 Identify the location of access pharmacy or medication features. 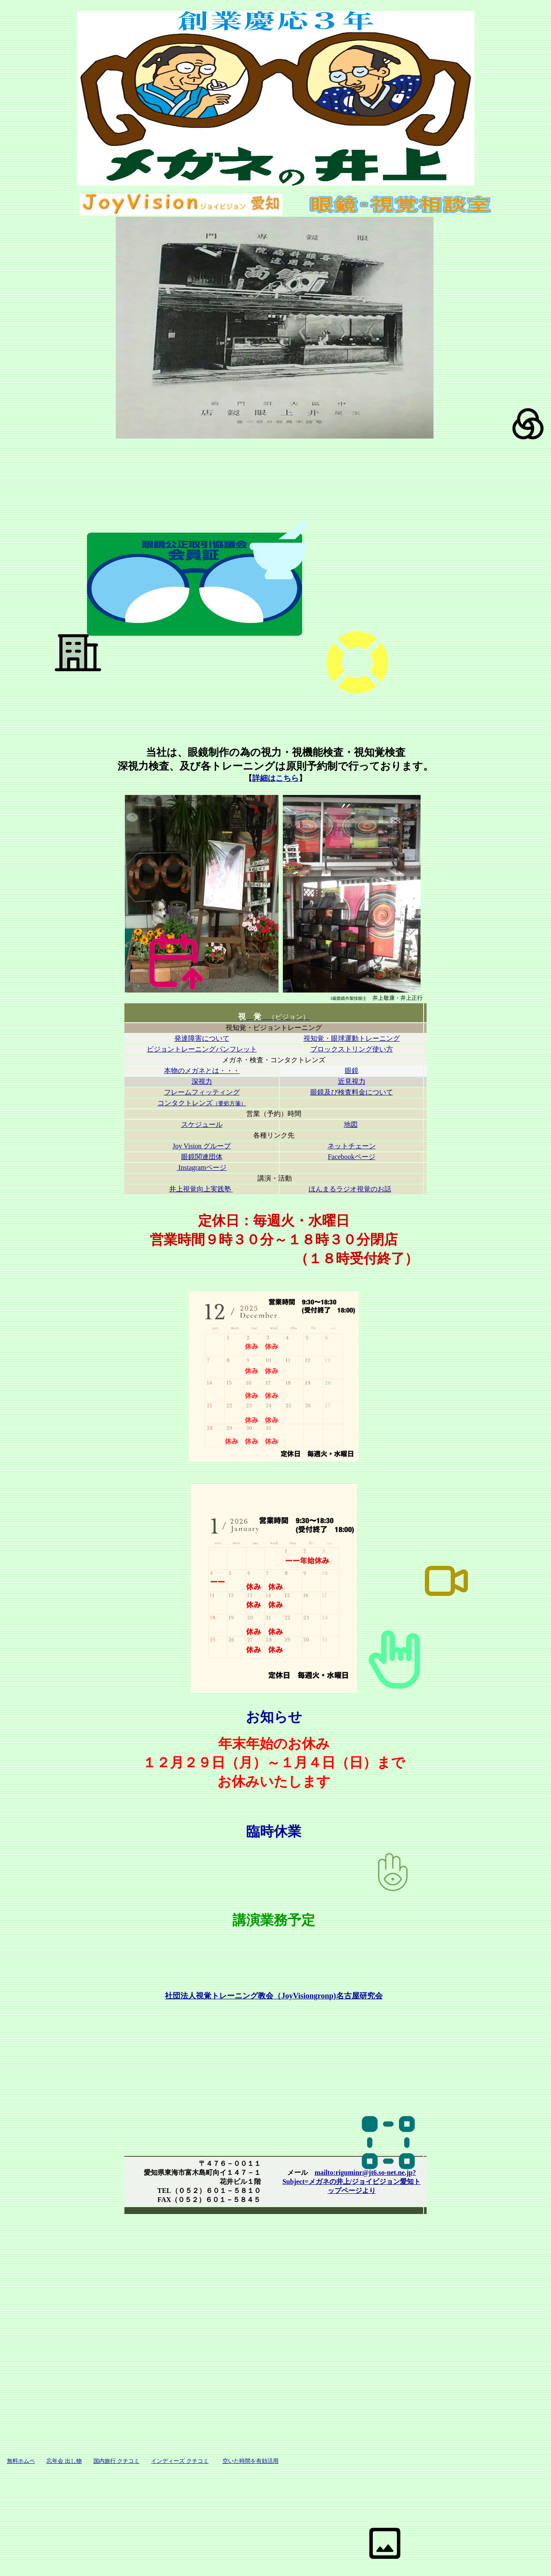
(279, 550).